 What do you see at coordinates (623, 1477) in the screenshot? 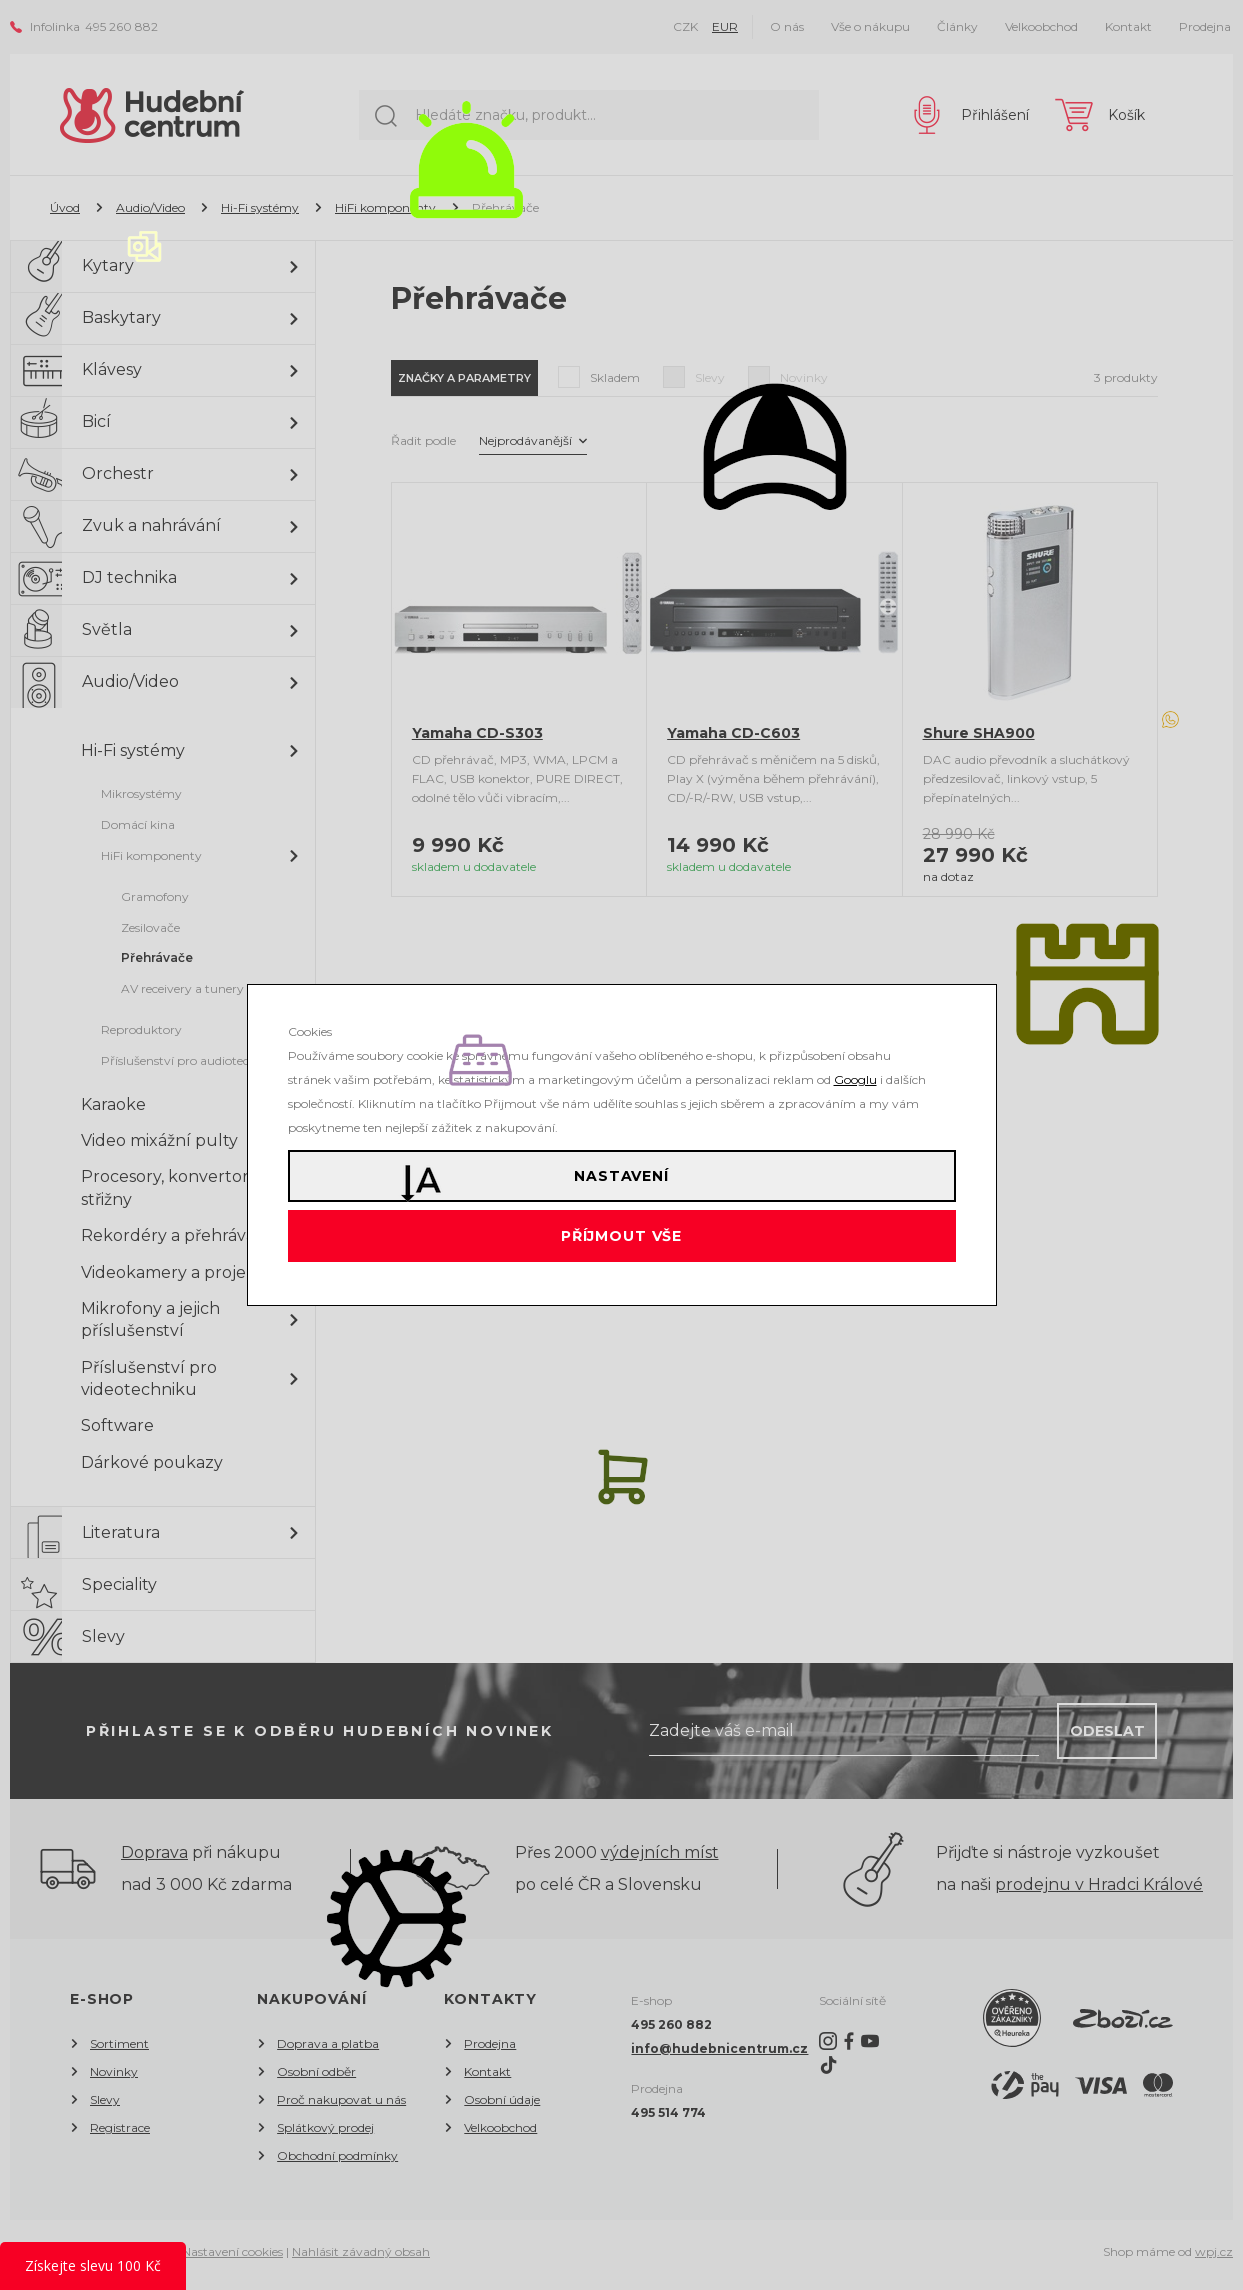
I see `view your shopping cart` at bounding box center [623, 1477].